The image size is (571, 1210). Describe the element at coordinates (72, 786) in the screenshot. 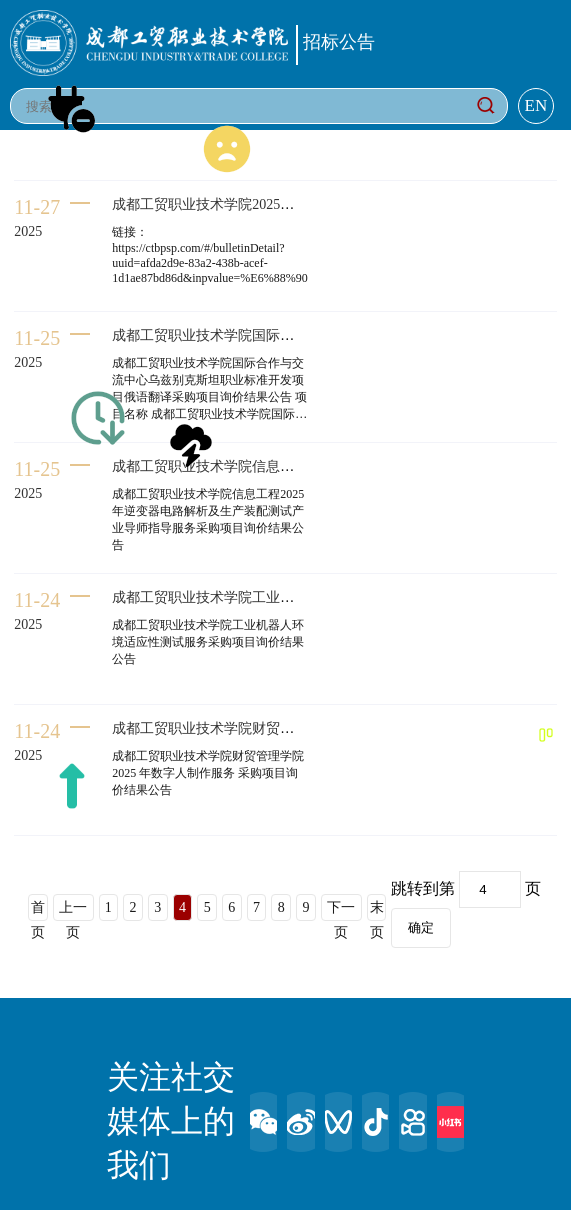

I see `scroll to top of page` at that location.